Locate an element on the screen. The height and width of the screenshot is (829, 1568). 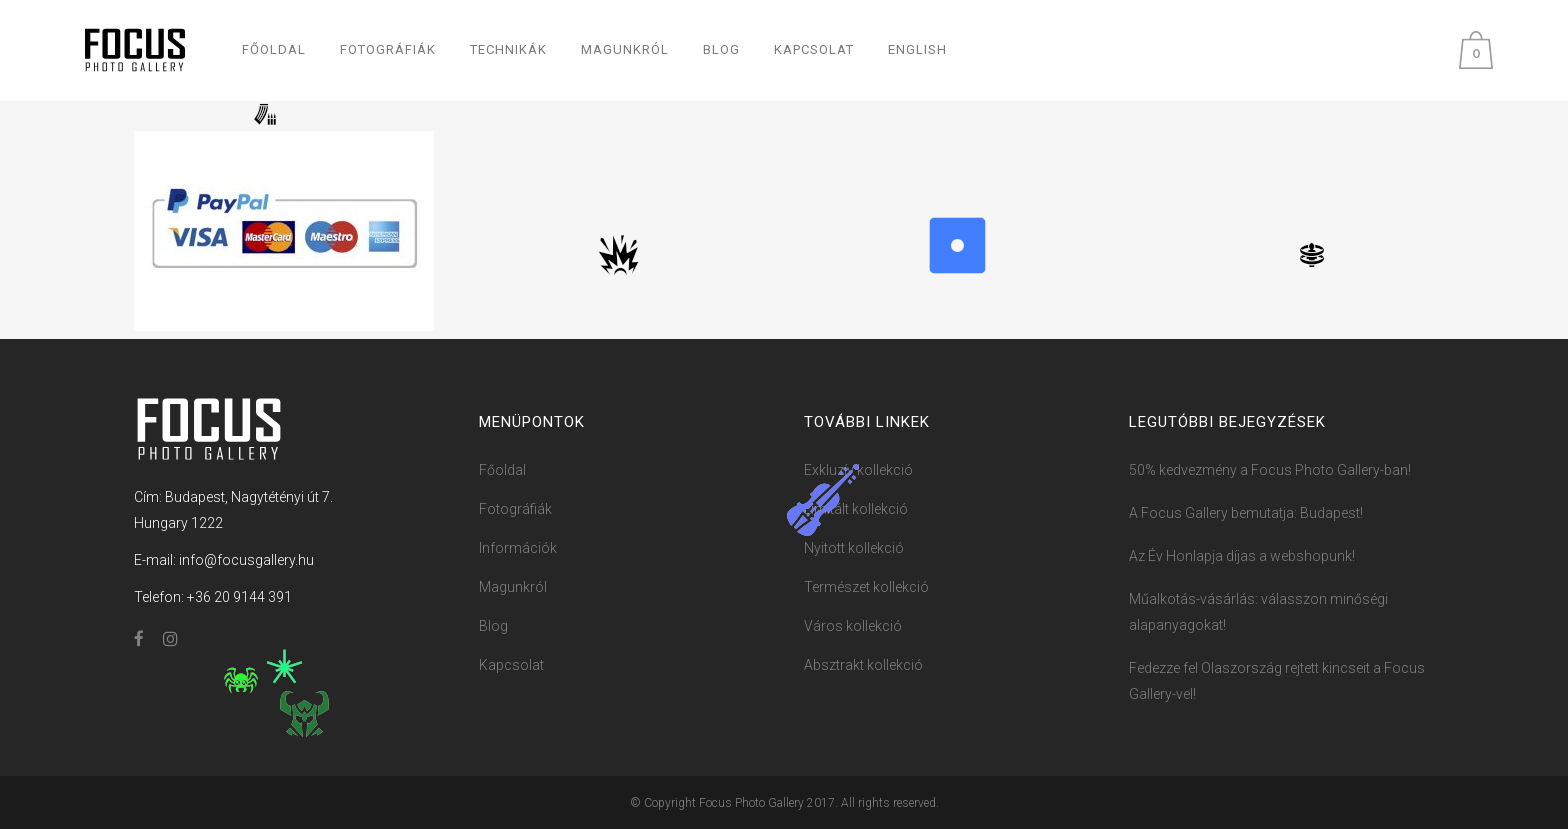
ammunition or magazine inventory in a game is located at coordinates (265, 114).